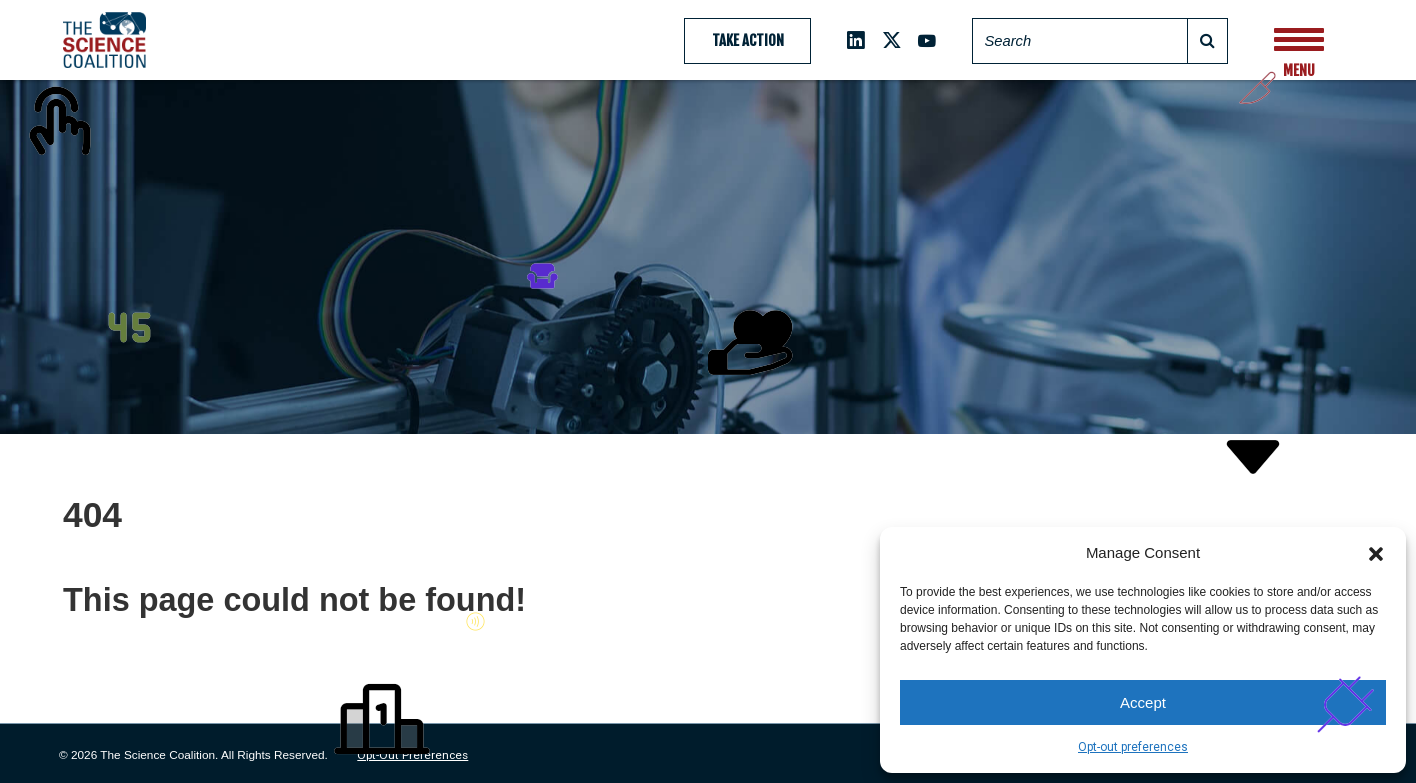  What do you see at coordinates (475, 621) in the screenshot?
I see `tap to pay with contactless payment` at bounding box center [475, 621].